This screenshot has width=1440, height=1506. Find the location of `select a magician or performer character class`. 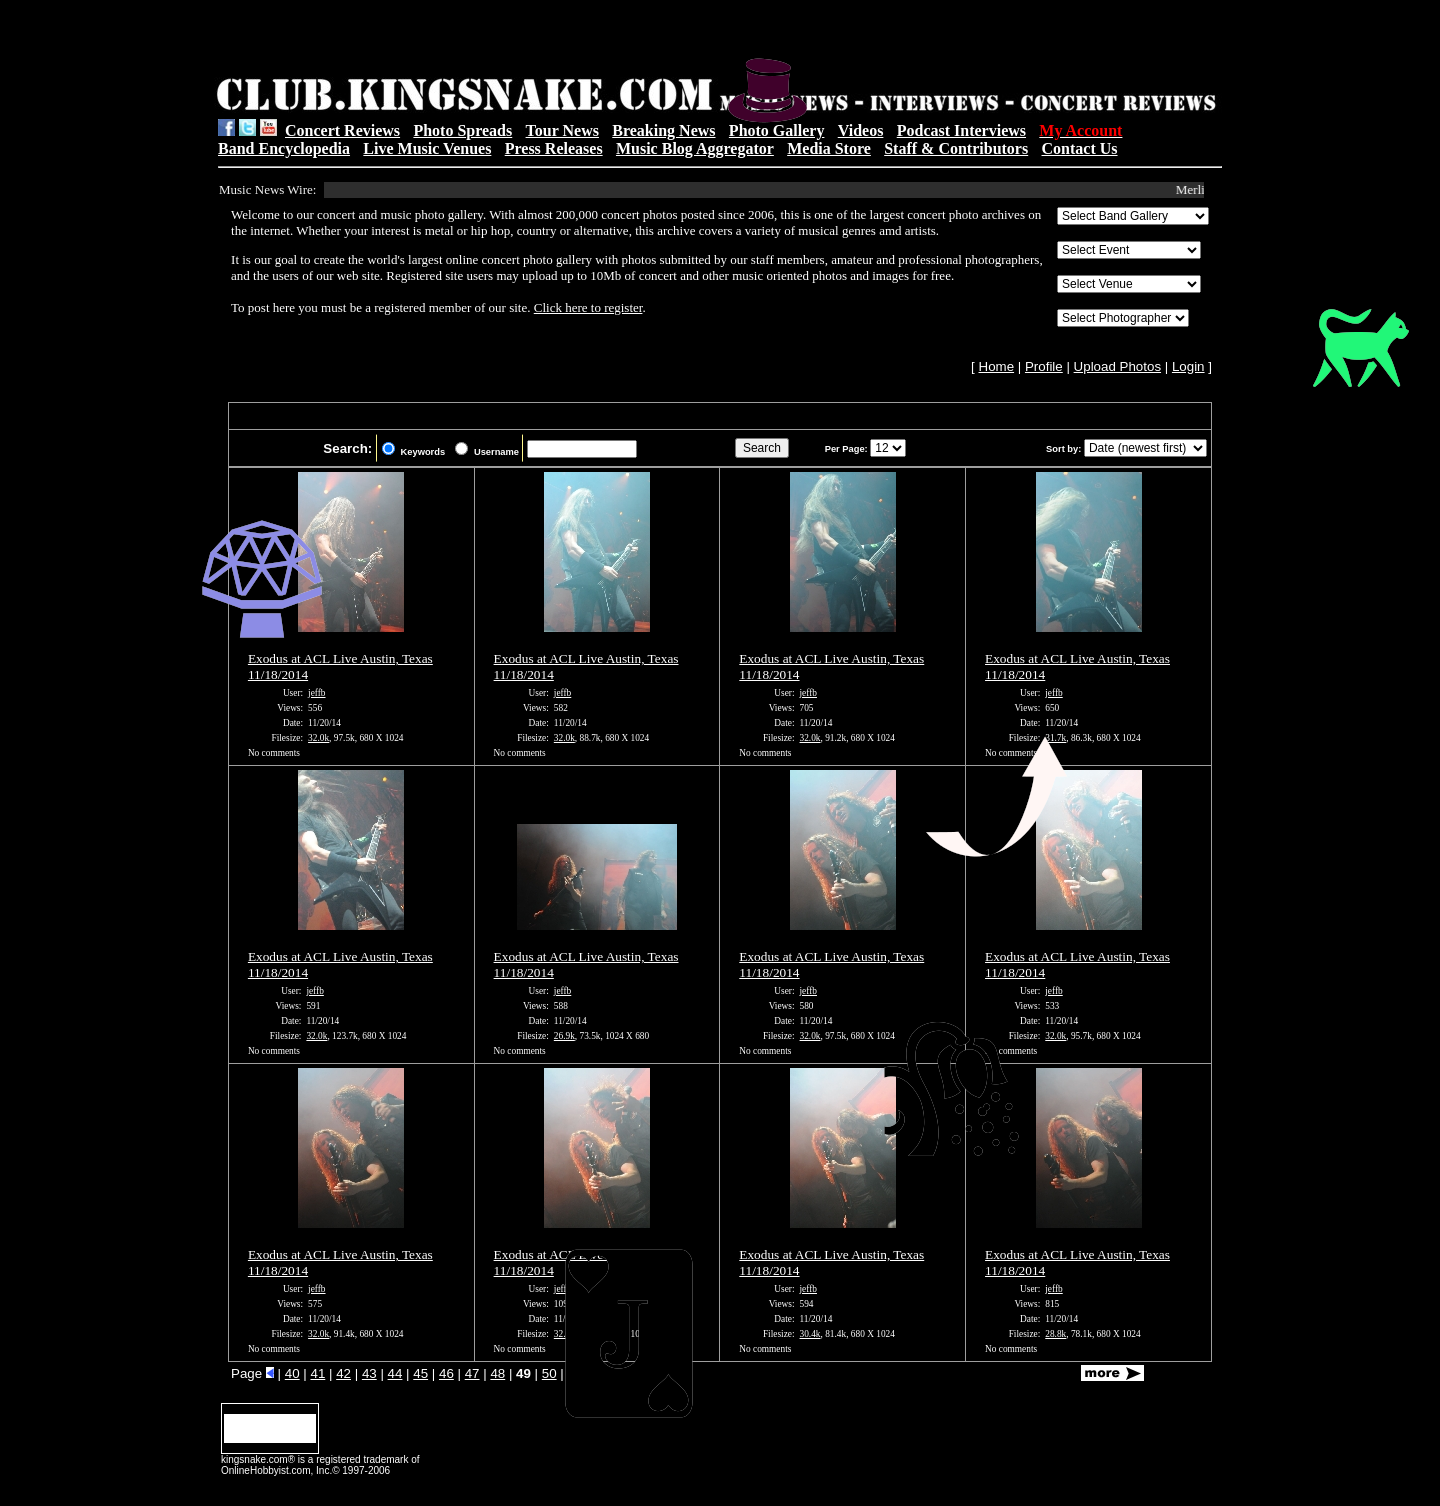

select a magician or performer character class is located at coordinates (767, 91).